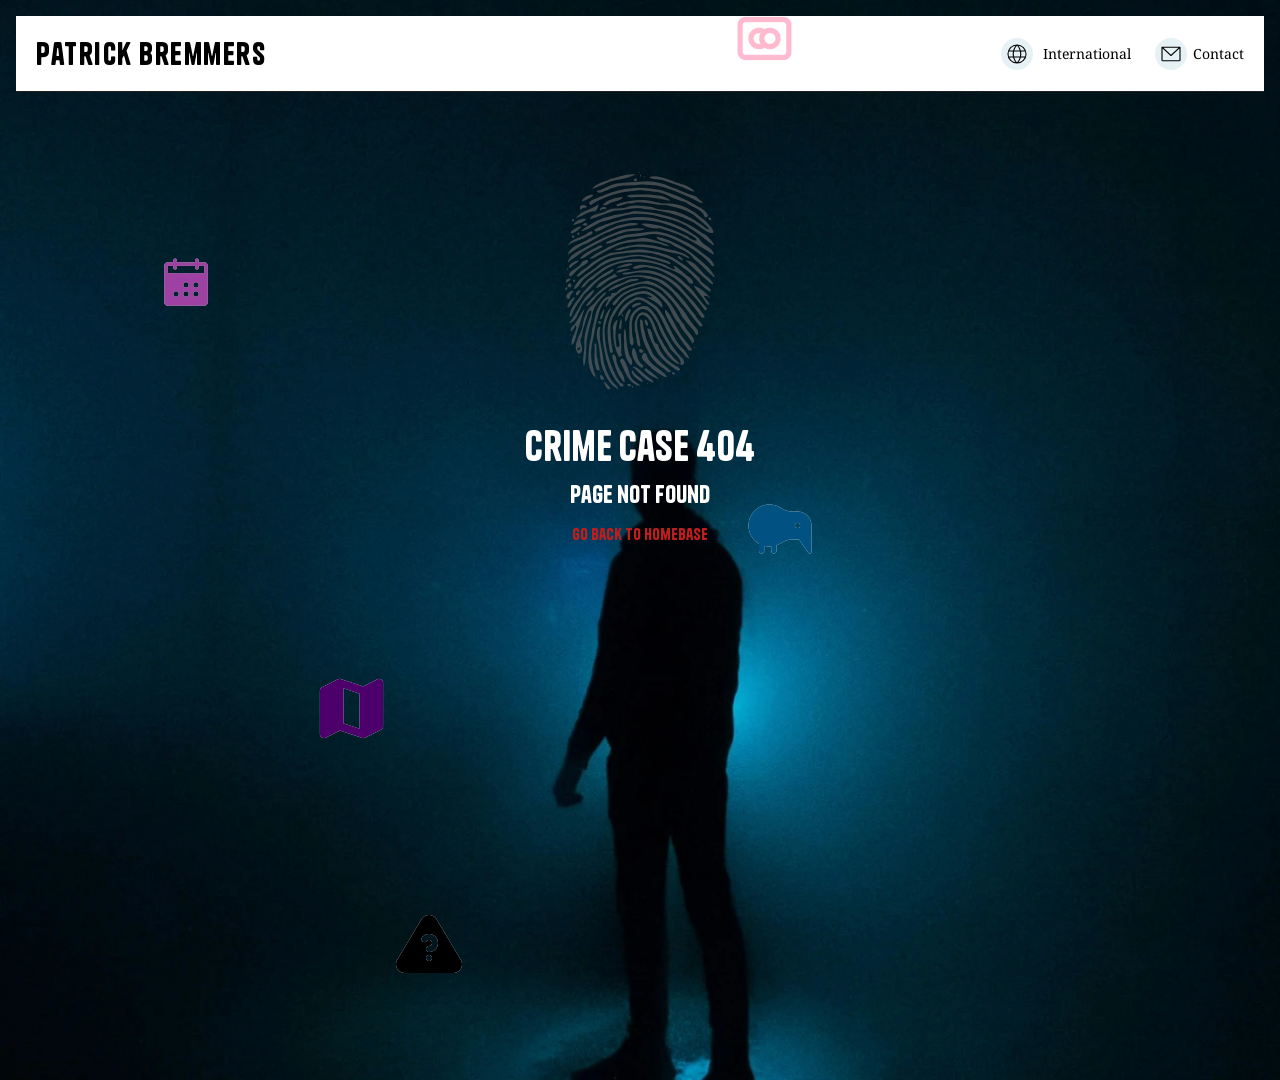  Describe the element at coordinates (780, 529) in the screenshot. I see `kiwi bird icon representing New Zealand-related content` at that location.